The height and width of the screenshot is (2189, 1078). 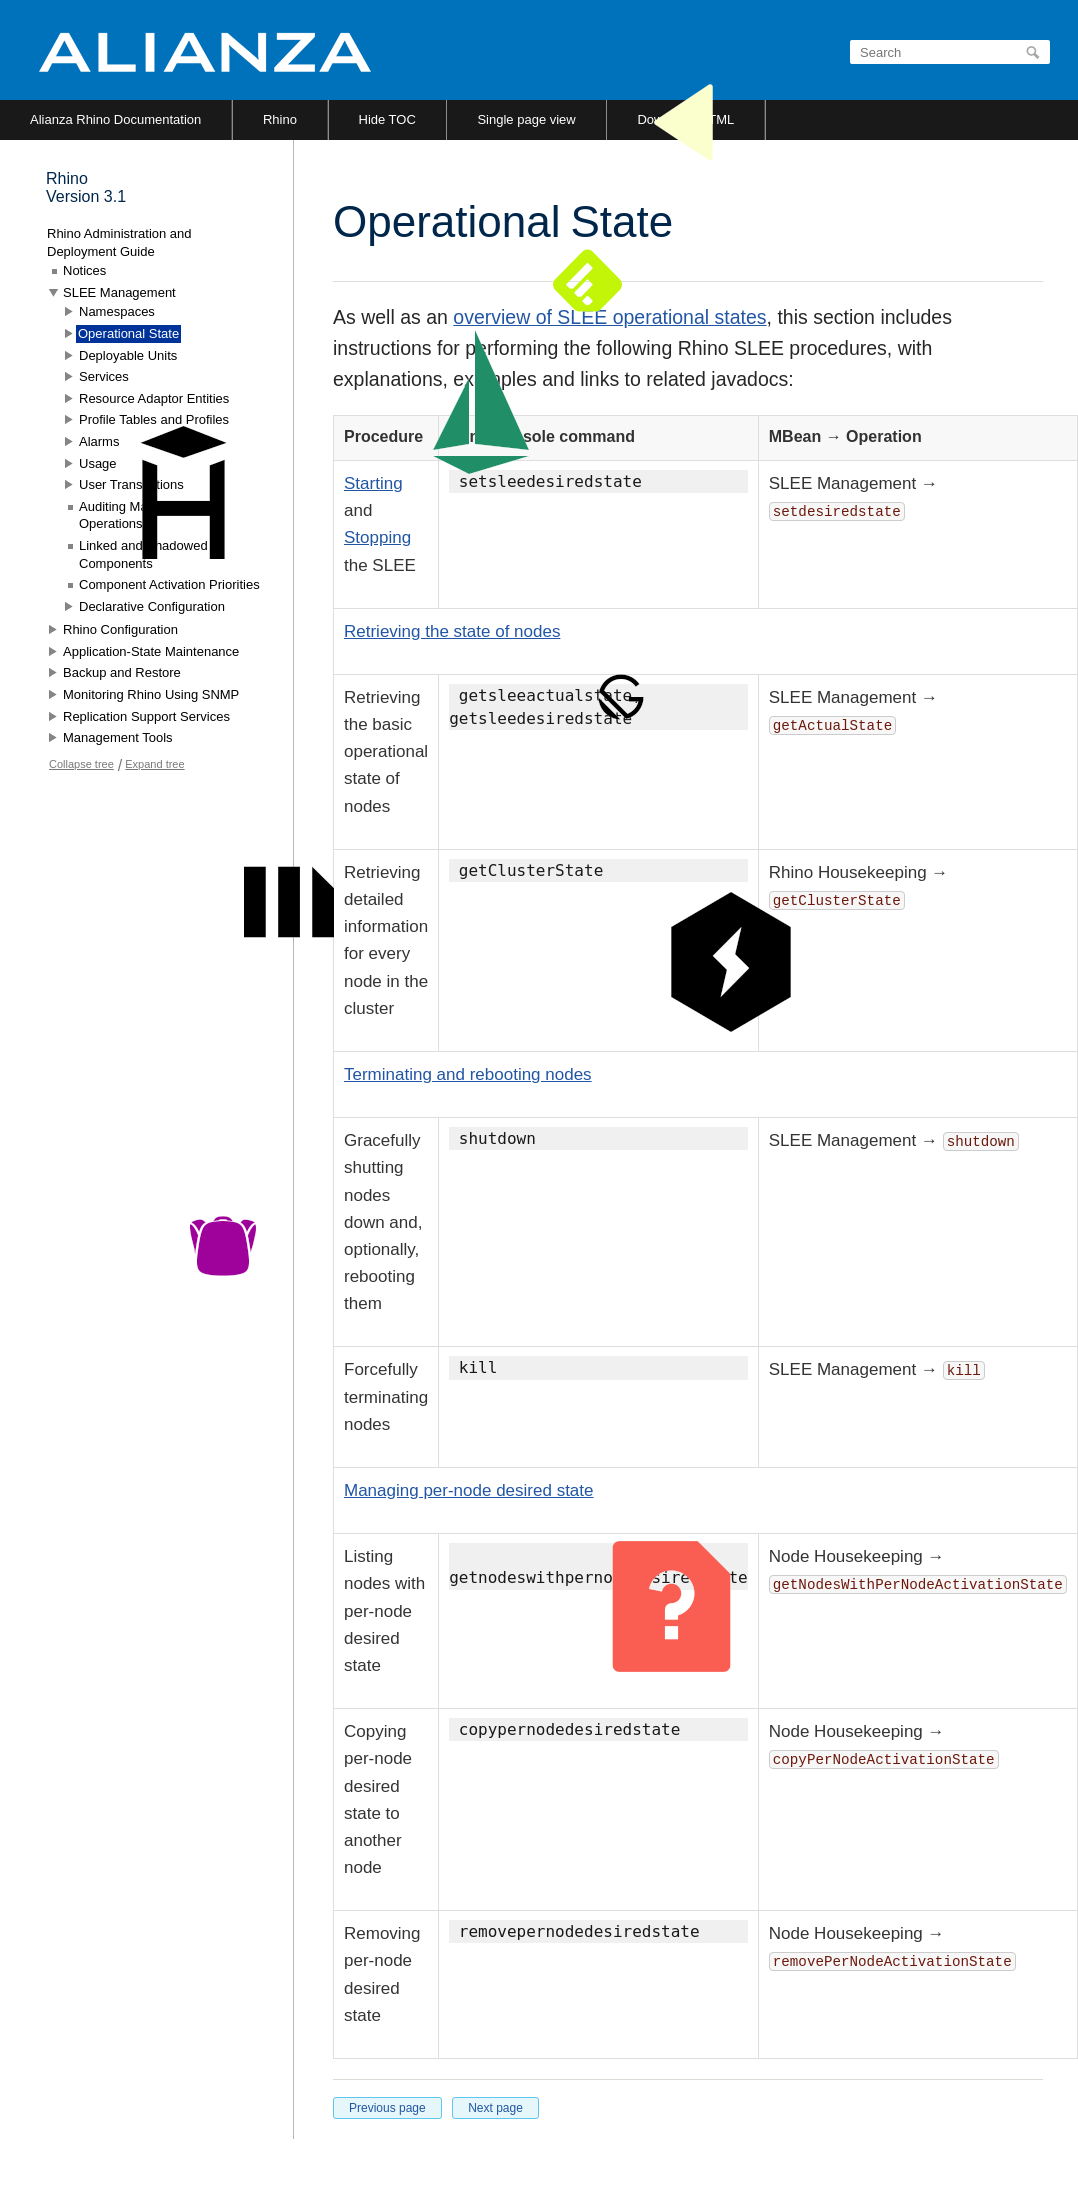 What do you see at coordinates (587, 280) in the screenshot?
I see `open Feedly app` at bounding box center [587, 280].